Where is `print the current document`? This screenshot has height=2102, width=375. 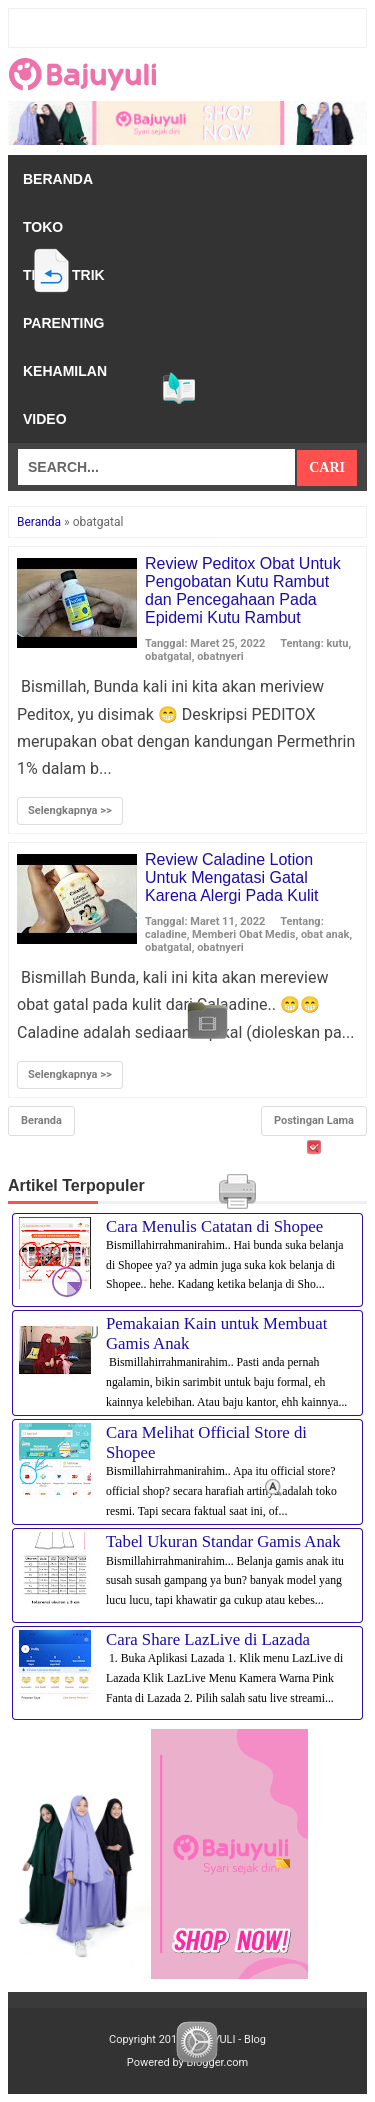 print the current document is located at coordinates (237, 1191).